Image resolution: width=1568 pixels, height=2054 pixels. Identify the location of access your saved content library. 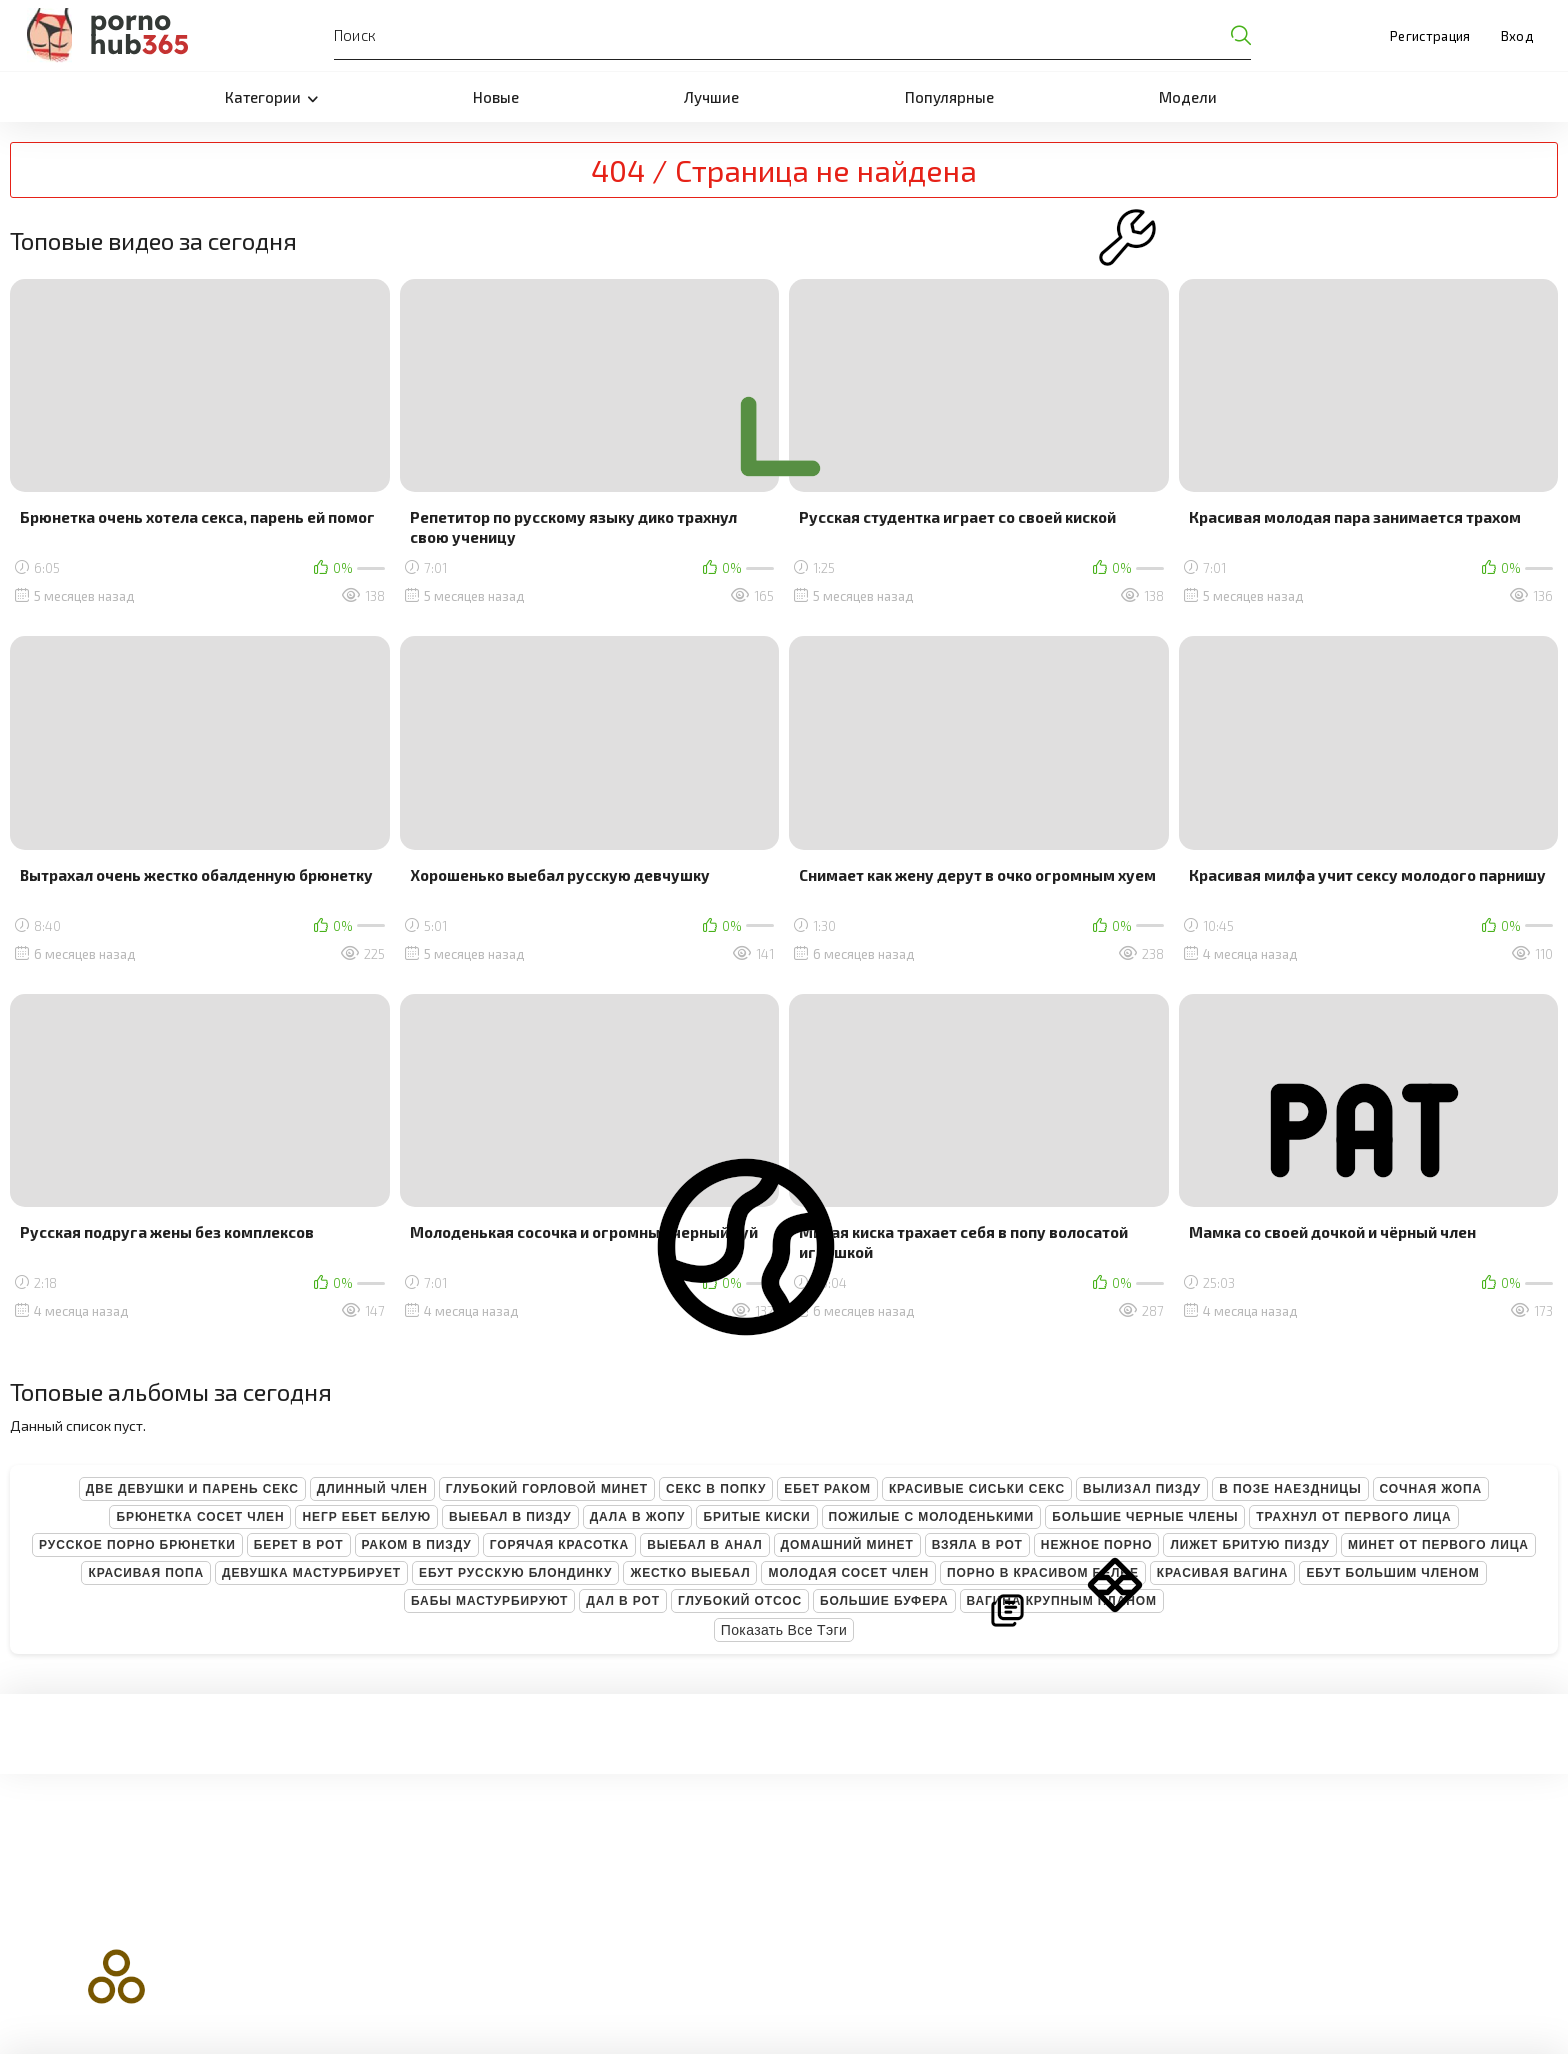
(1007, 1610).